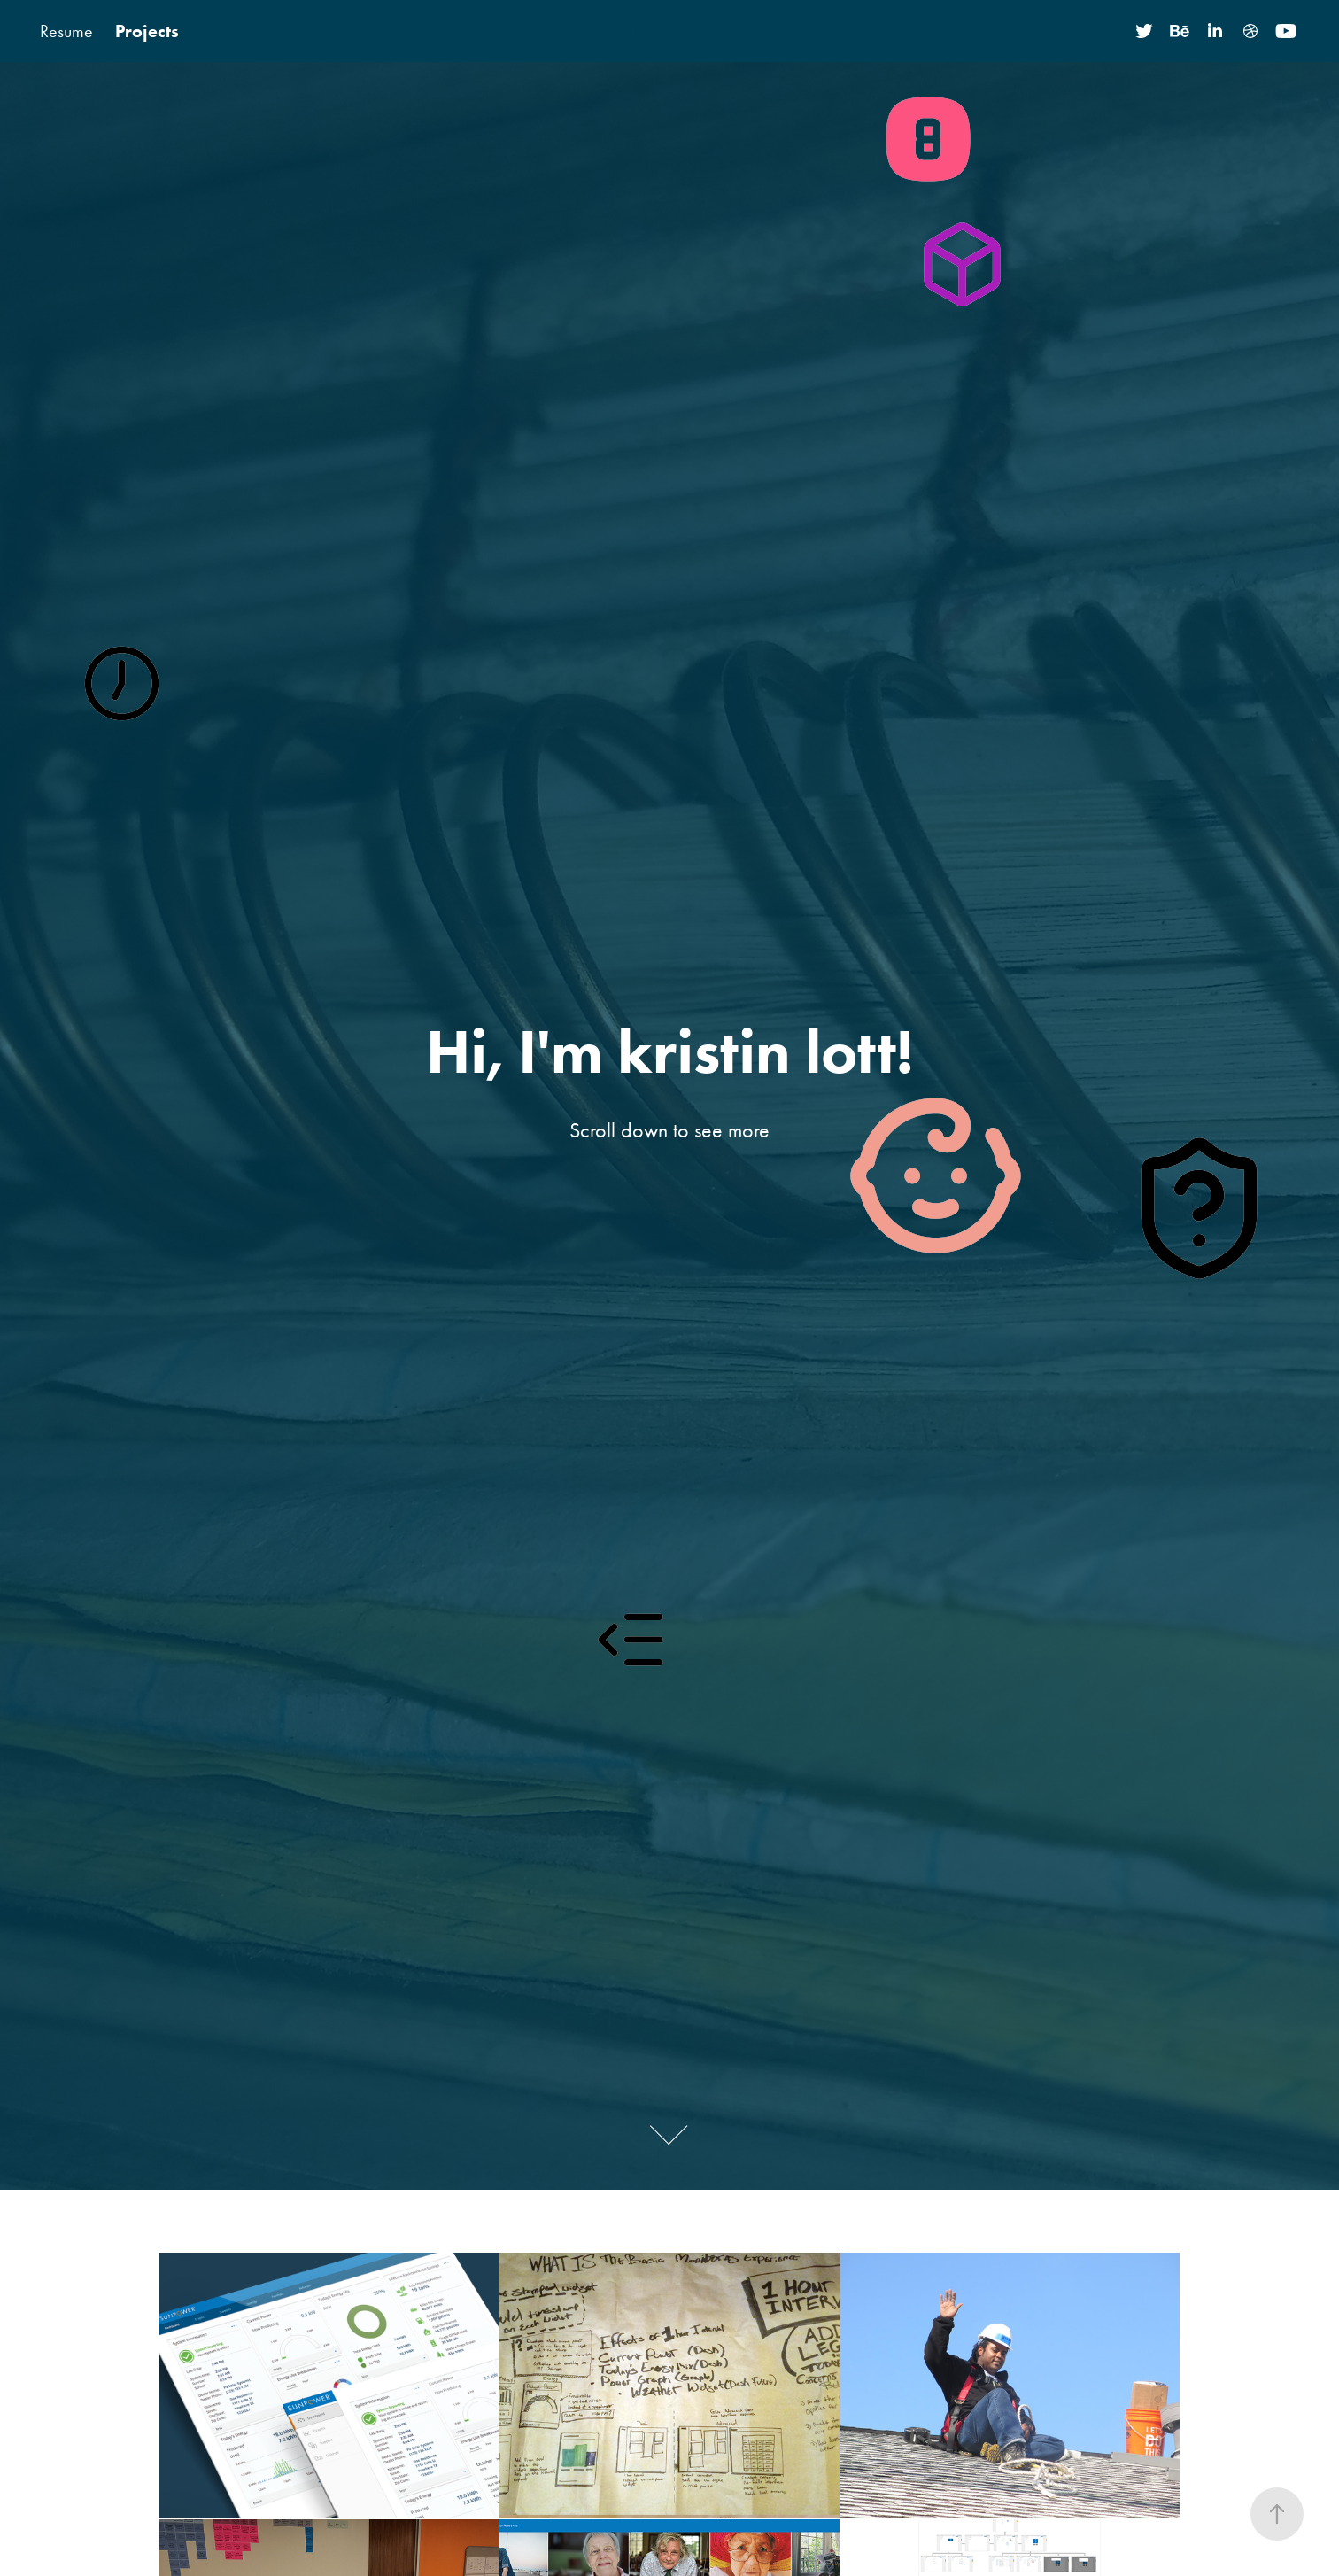 The image size is (1339, 2576). Describe the element at coordinates (962, 264) in the screenshot. I see `view package or shipment details` at that location.